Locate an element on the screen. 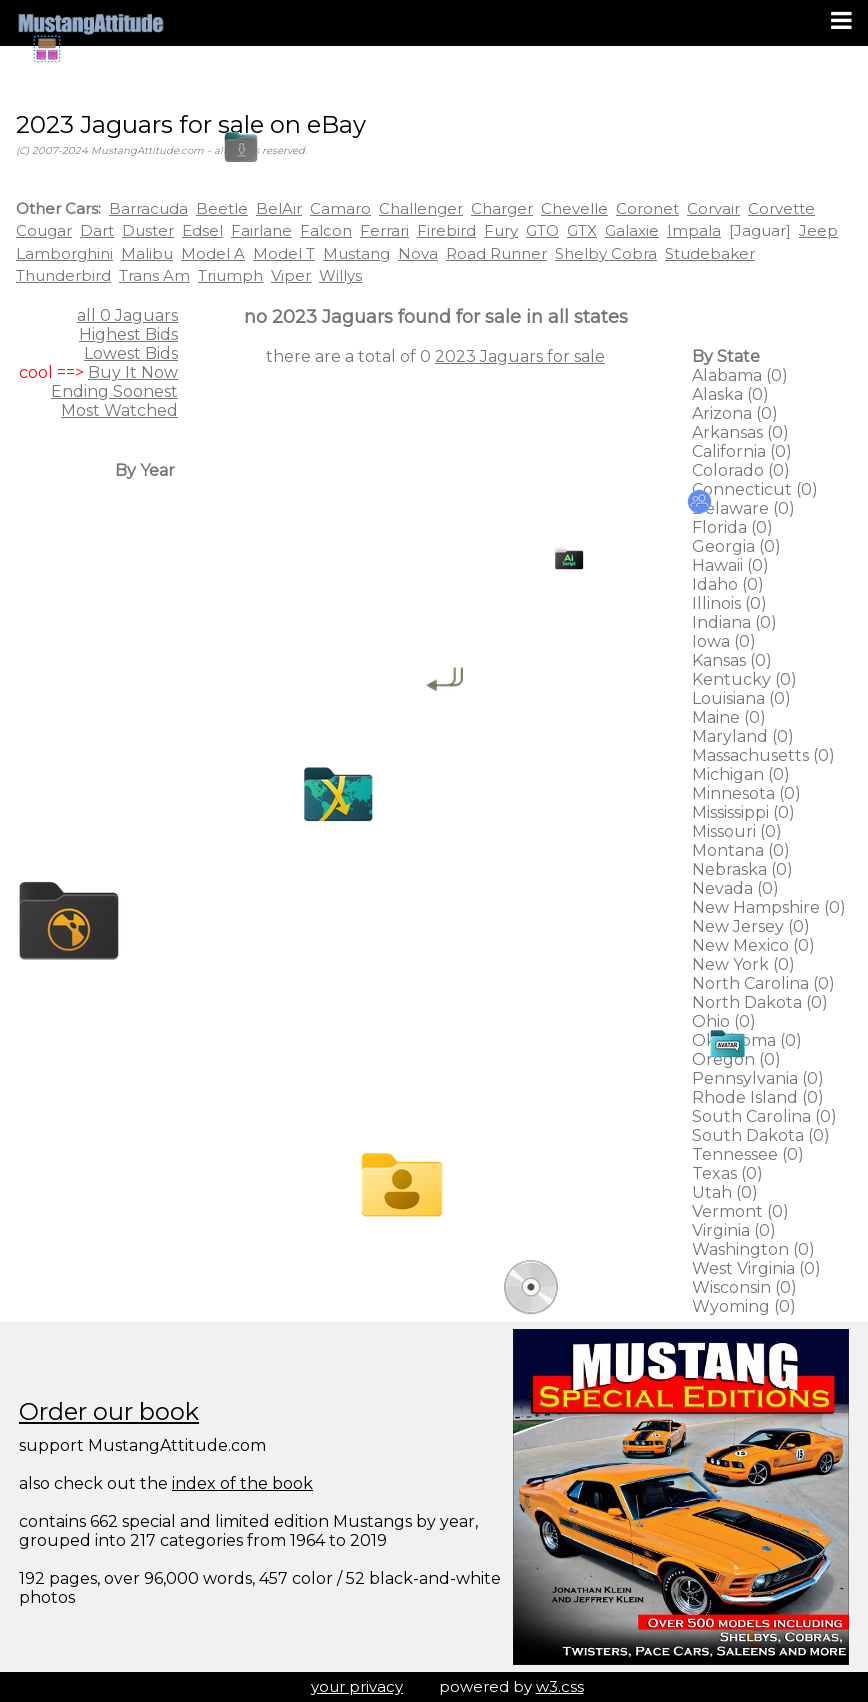  folder containing nuke compositing software project files is located at coordinates (68, 923).